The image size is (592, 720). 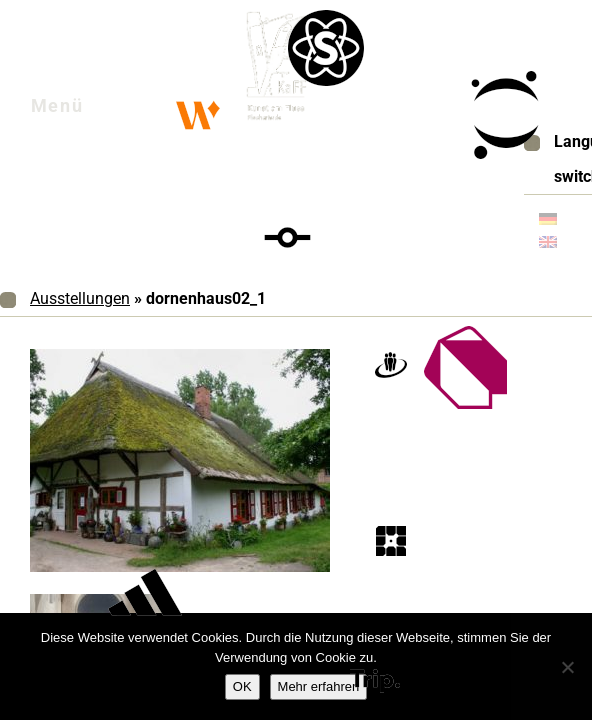 What do you see at coordinates (505, 115) in the screenshot?
I see `open Jupyter notebook environment` at bounding box center [505, 115].